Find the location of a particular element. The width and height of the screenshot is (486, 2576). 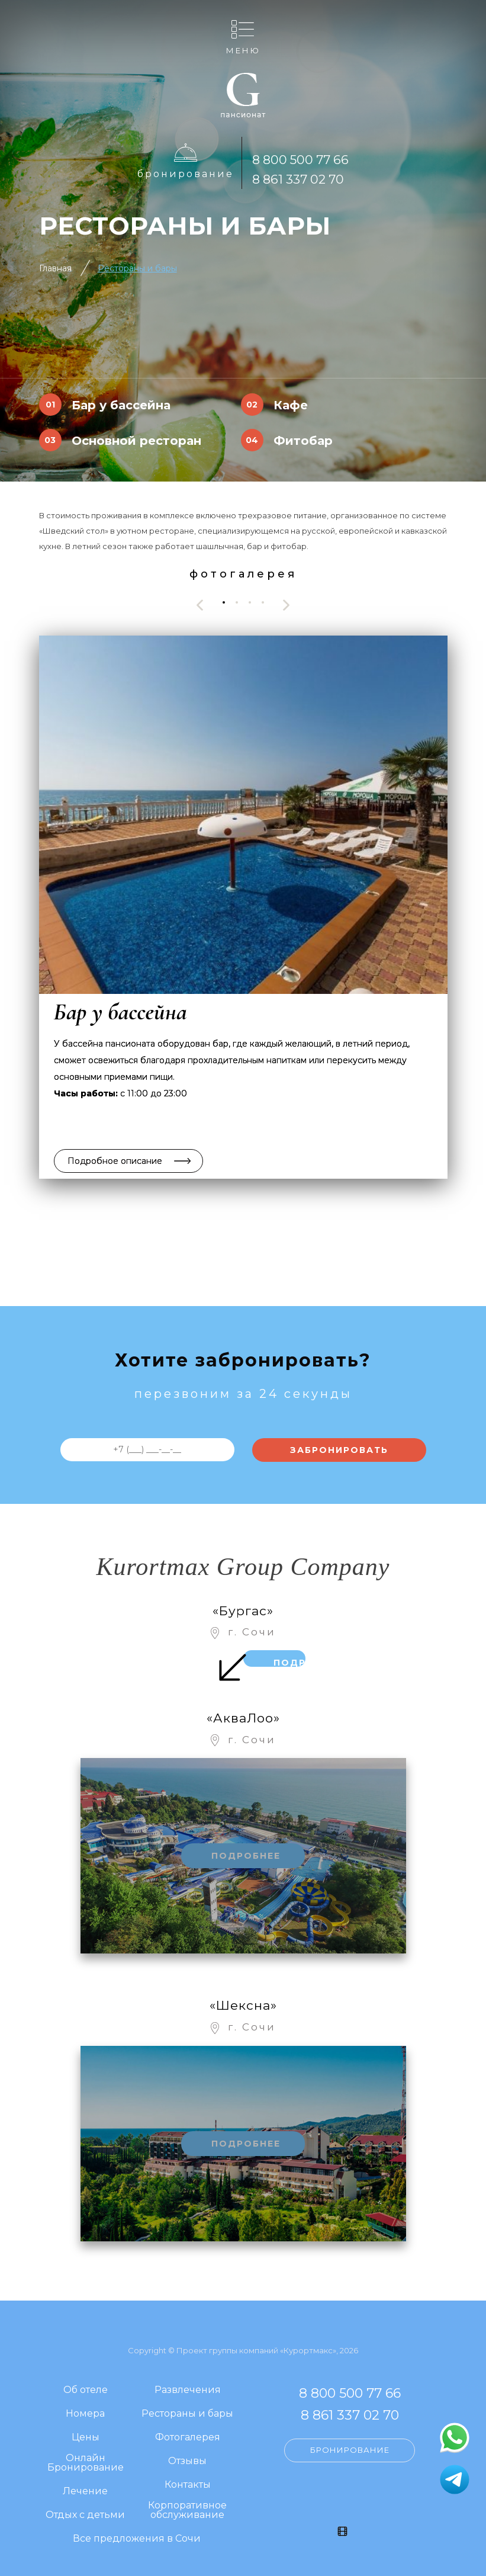

access video or movie content is located at coordinates (342, 2531).